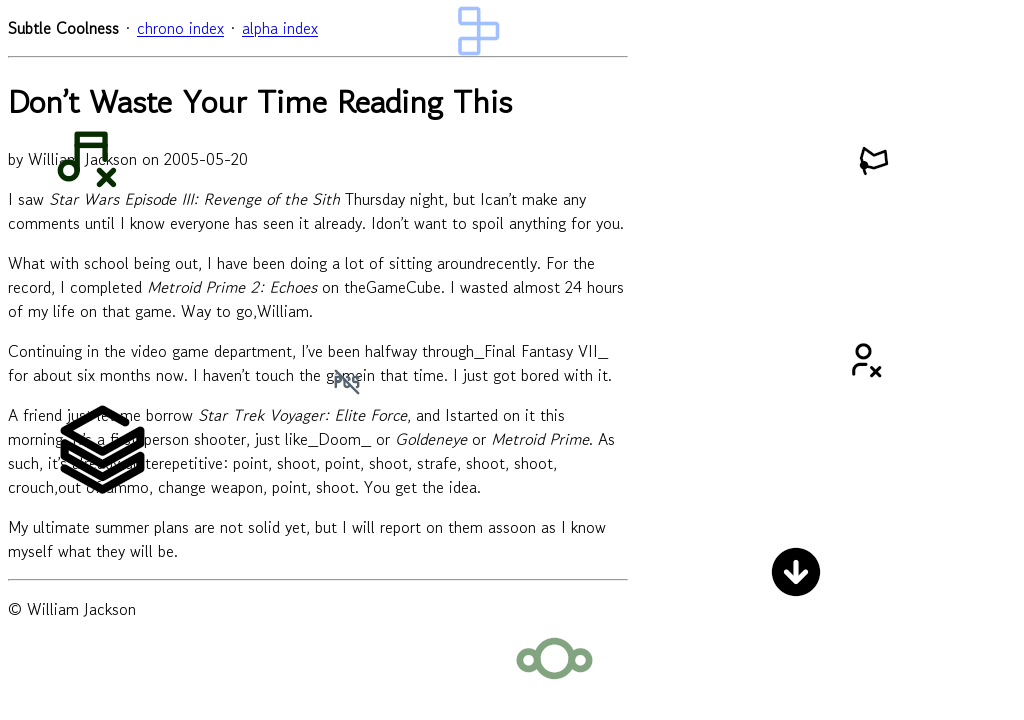 This screenshot has height=720, width=1024. I want to click on download file or content, so click(796, 572).